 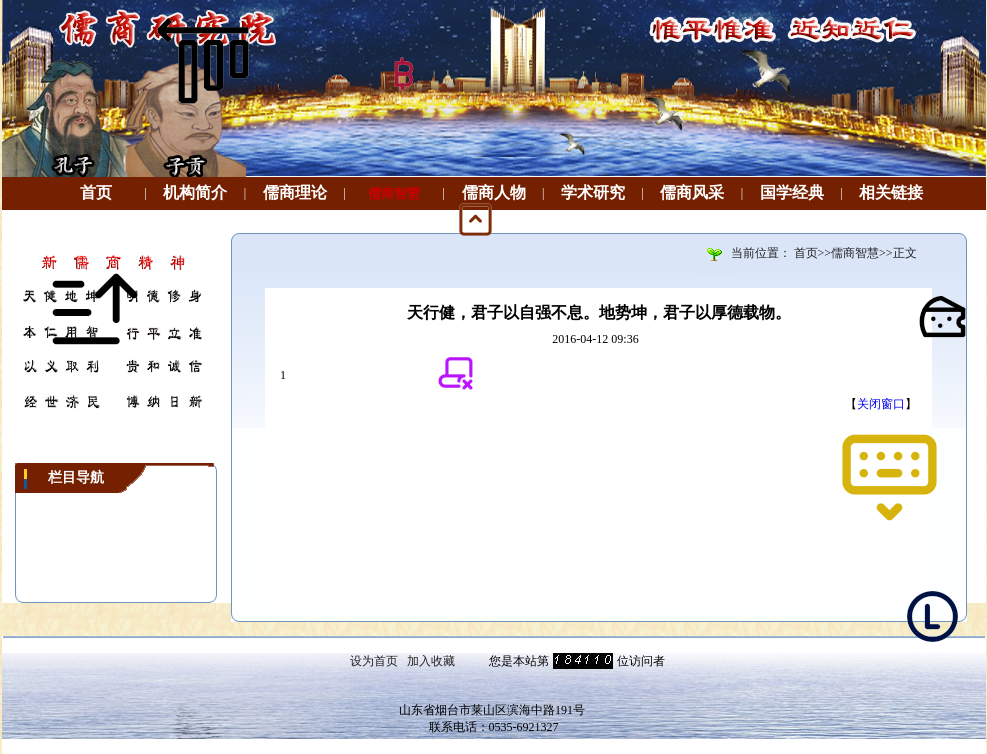 What do you see at coordinates (475, 219) in the screenshot?
I see `collapse or minimize a section` at bounding box center [475, 219].